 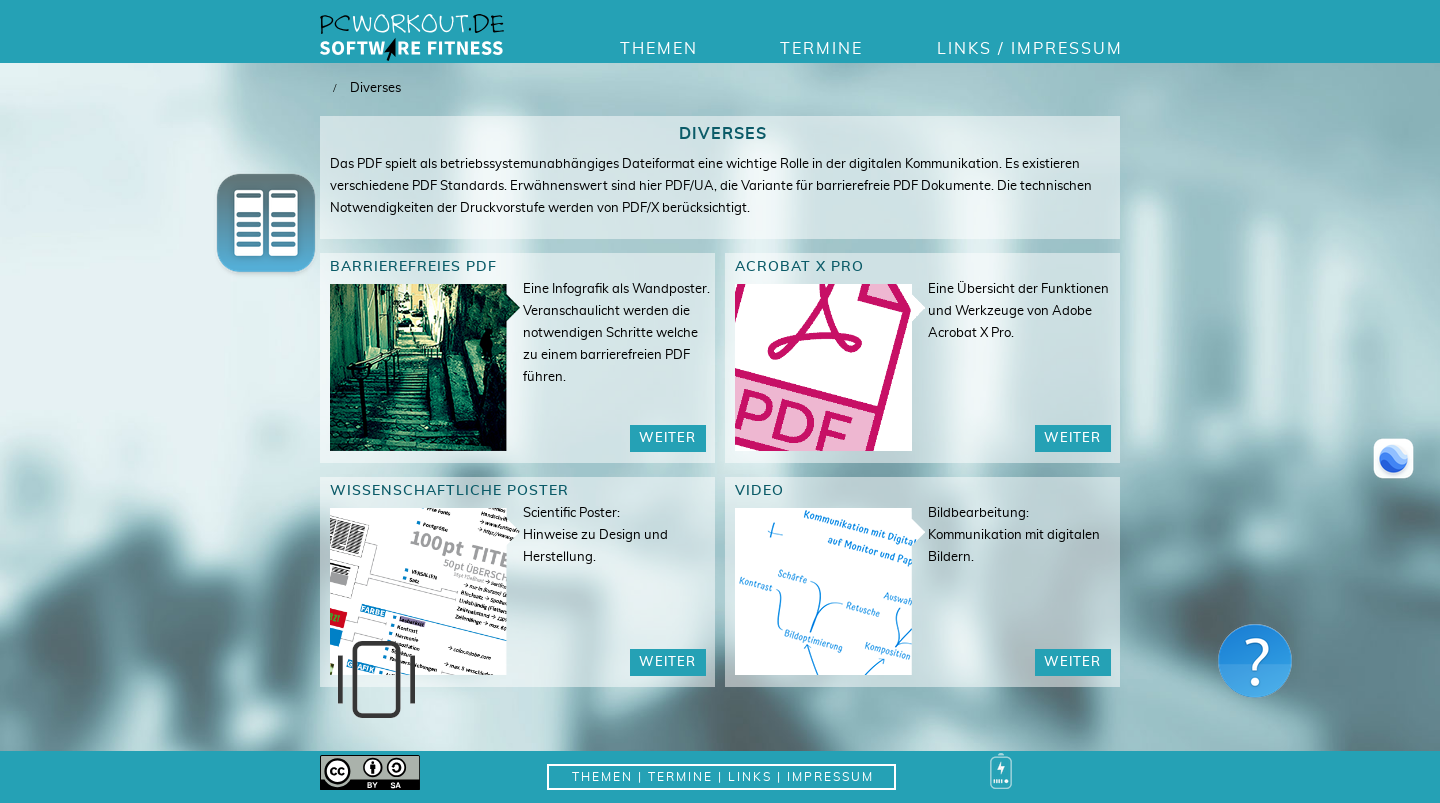 What do you see at coordinates (266, 223) in the screenshot?
I see `open progress tracking app` at bounding box center [266, 223].